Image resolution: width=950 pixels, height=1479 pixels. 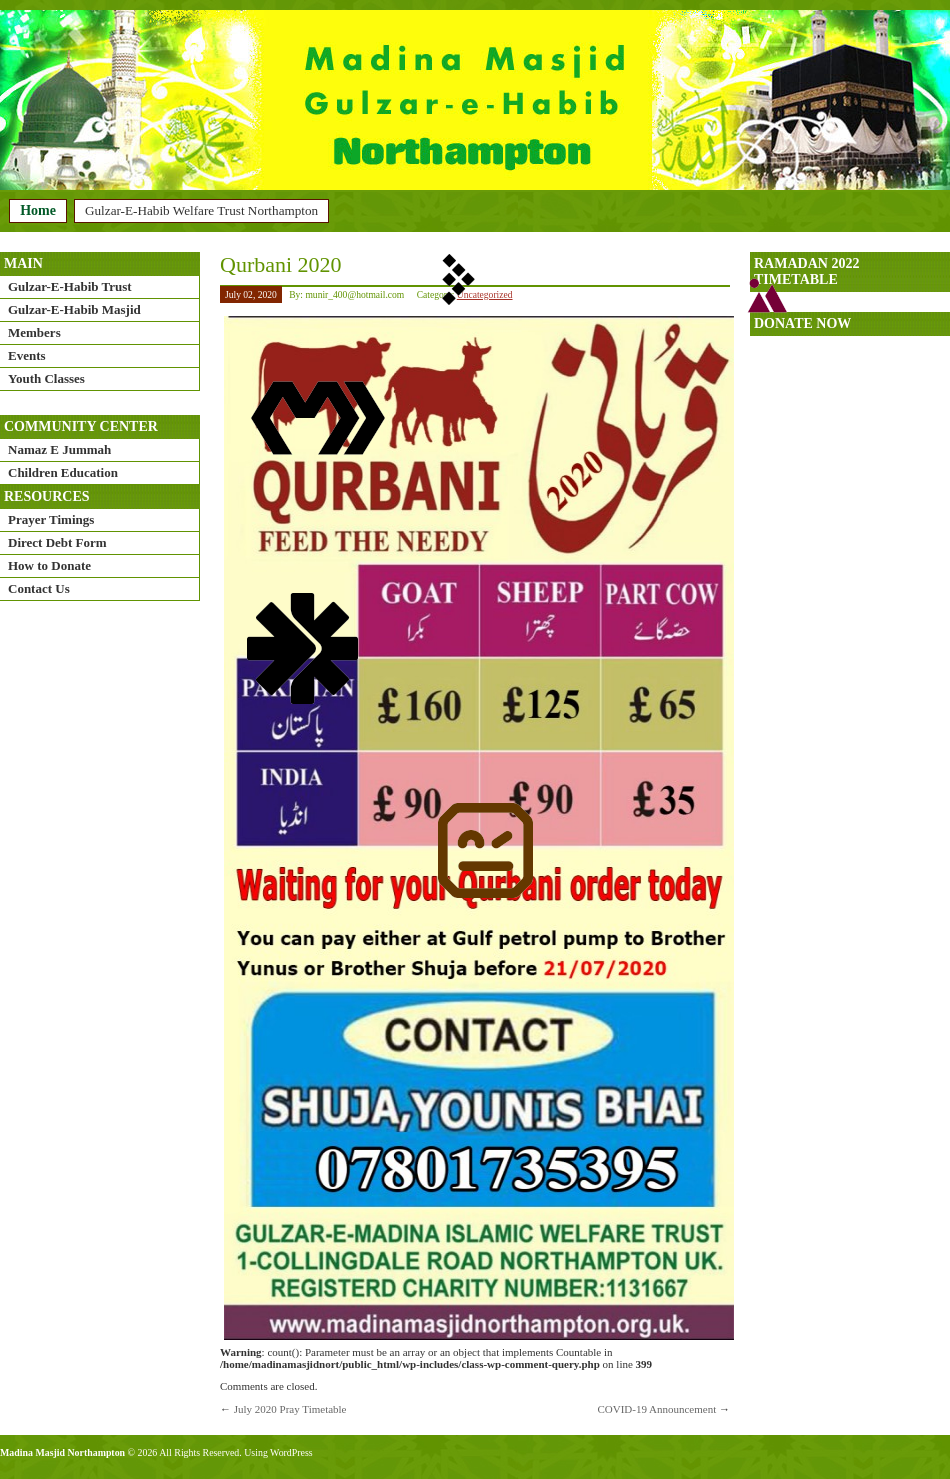 What do you see at coordinates (458, 279) in the screenshot?
I see `open TestRail test management platform` at bounding box center [458, 279].